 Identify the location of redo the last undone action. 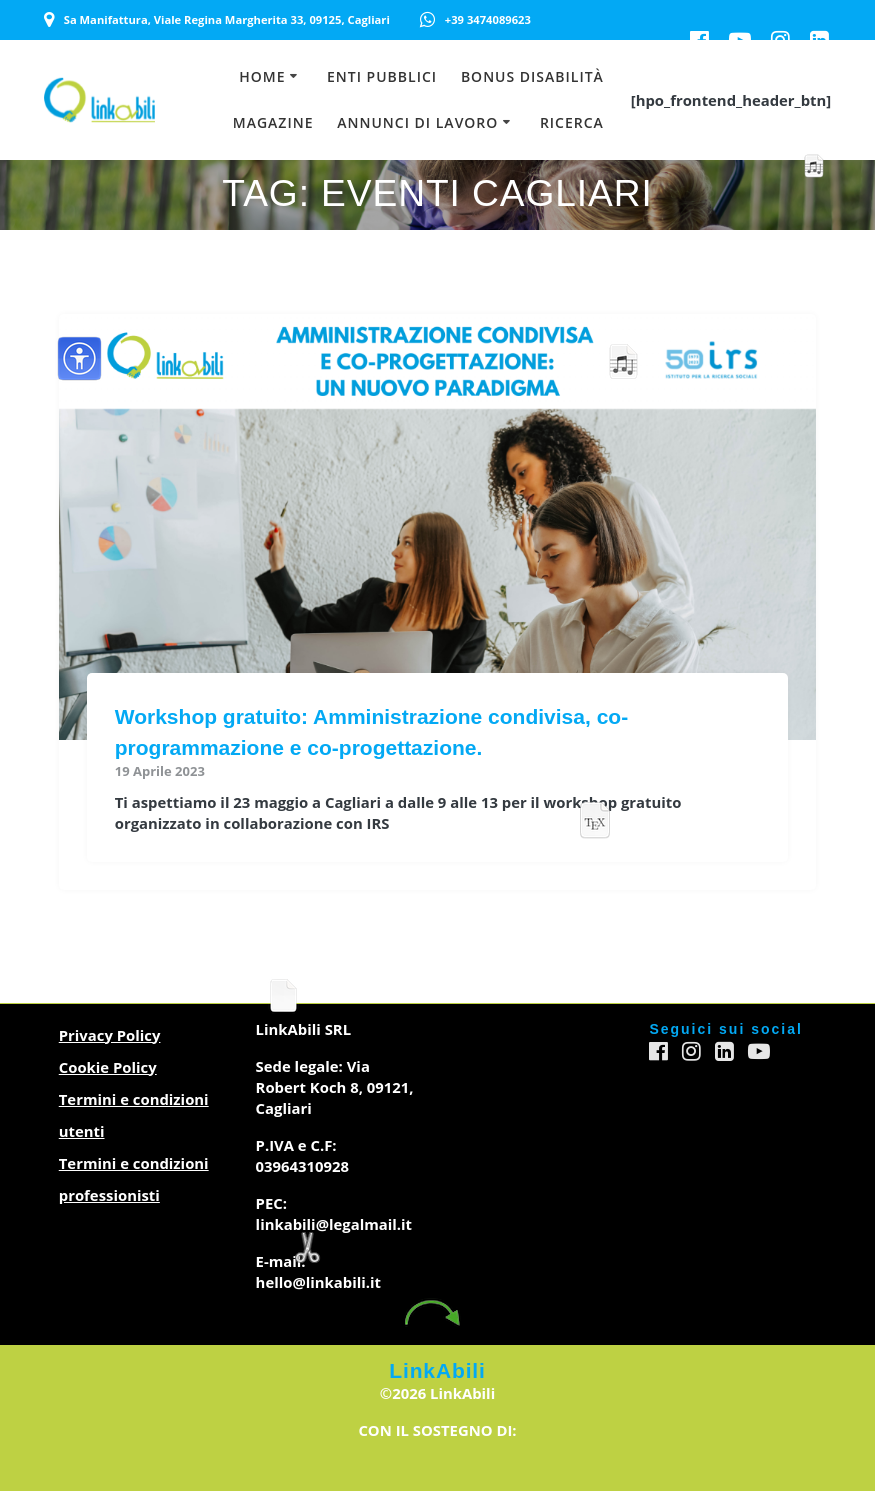
(432, 1312).